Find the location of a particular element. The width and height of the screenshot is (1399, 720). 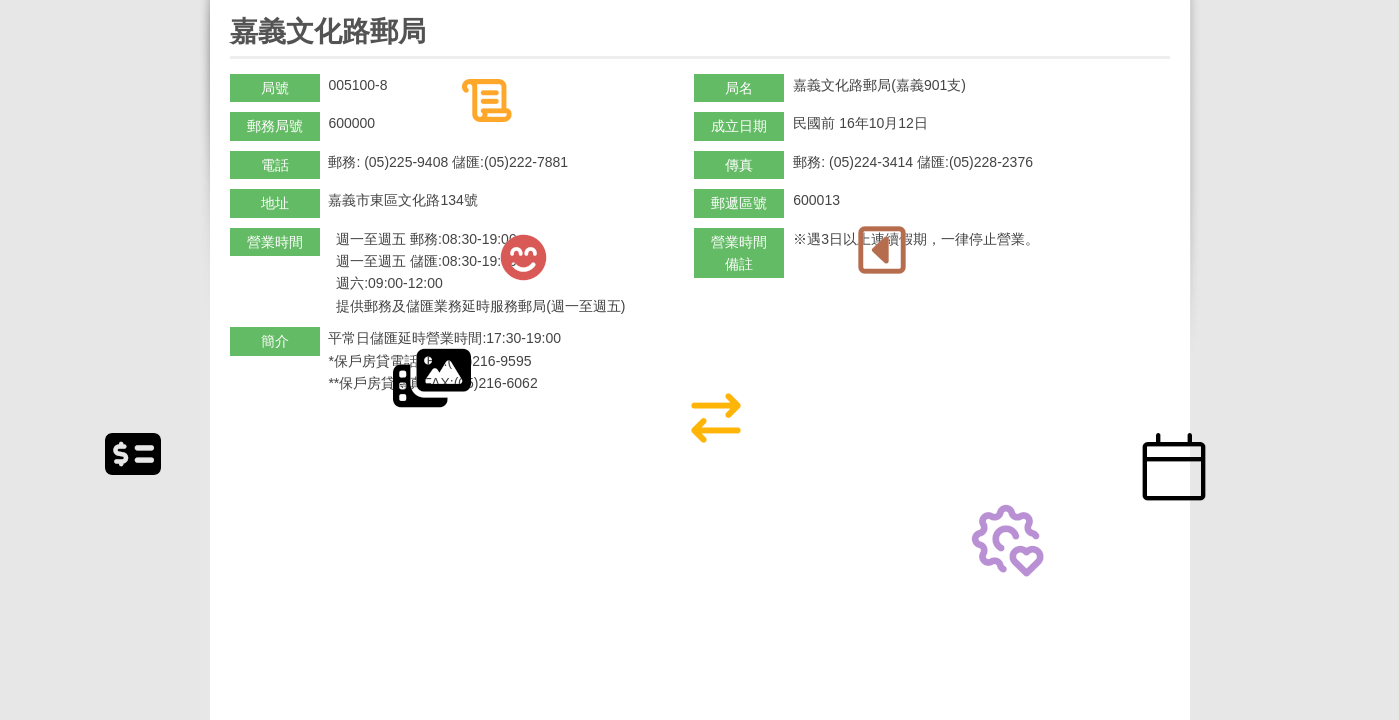

navigate to the previous item or screen is located at coordinates (882, 250).